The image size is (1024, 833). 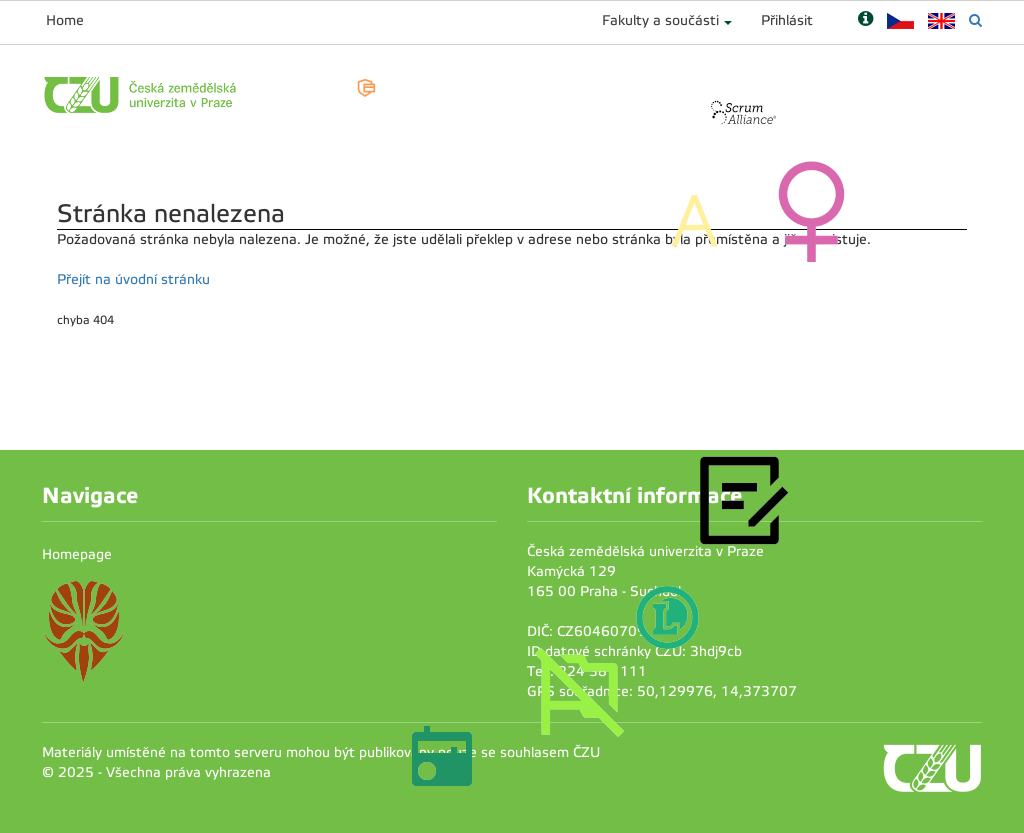 I want to click on visit the Scrum Alliance website, so click(x=743, y=112).